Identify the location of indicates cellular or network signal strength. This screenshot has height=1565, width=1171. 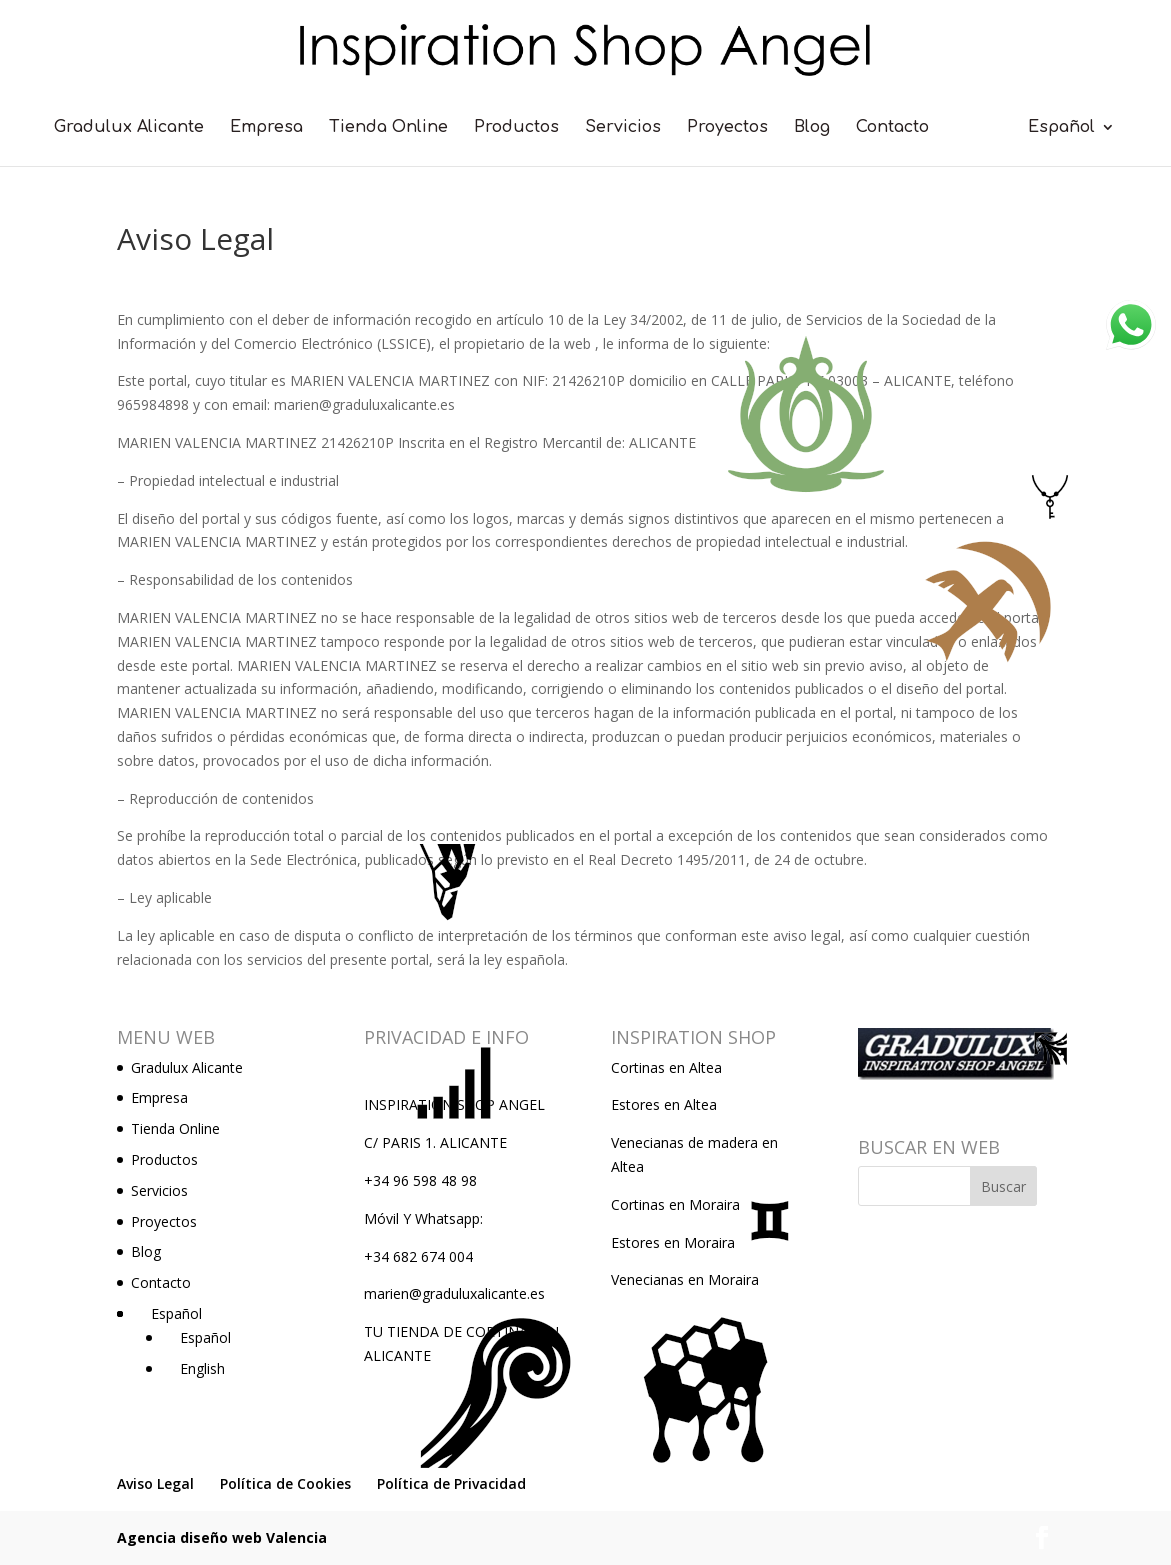
(454, 1083).